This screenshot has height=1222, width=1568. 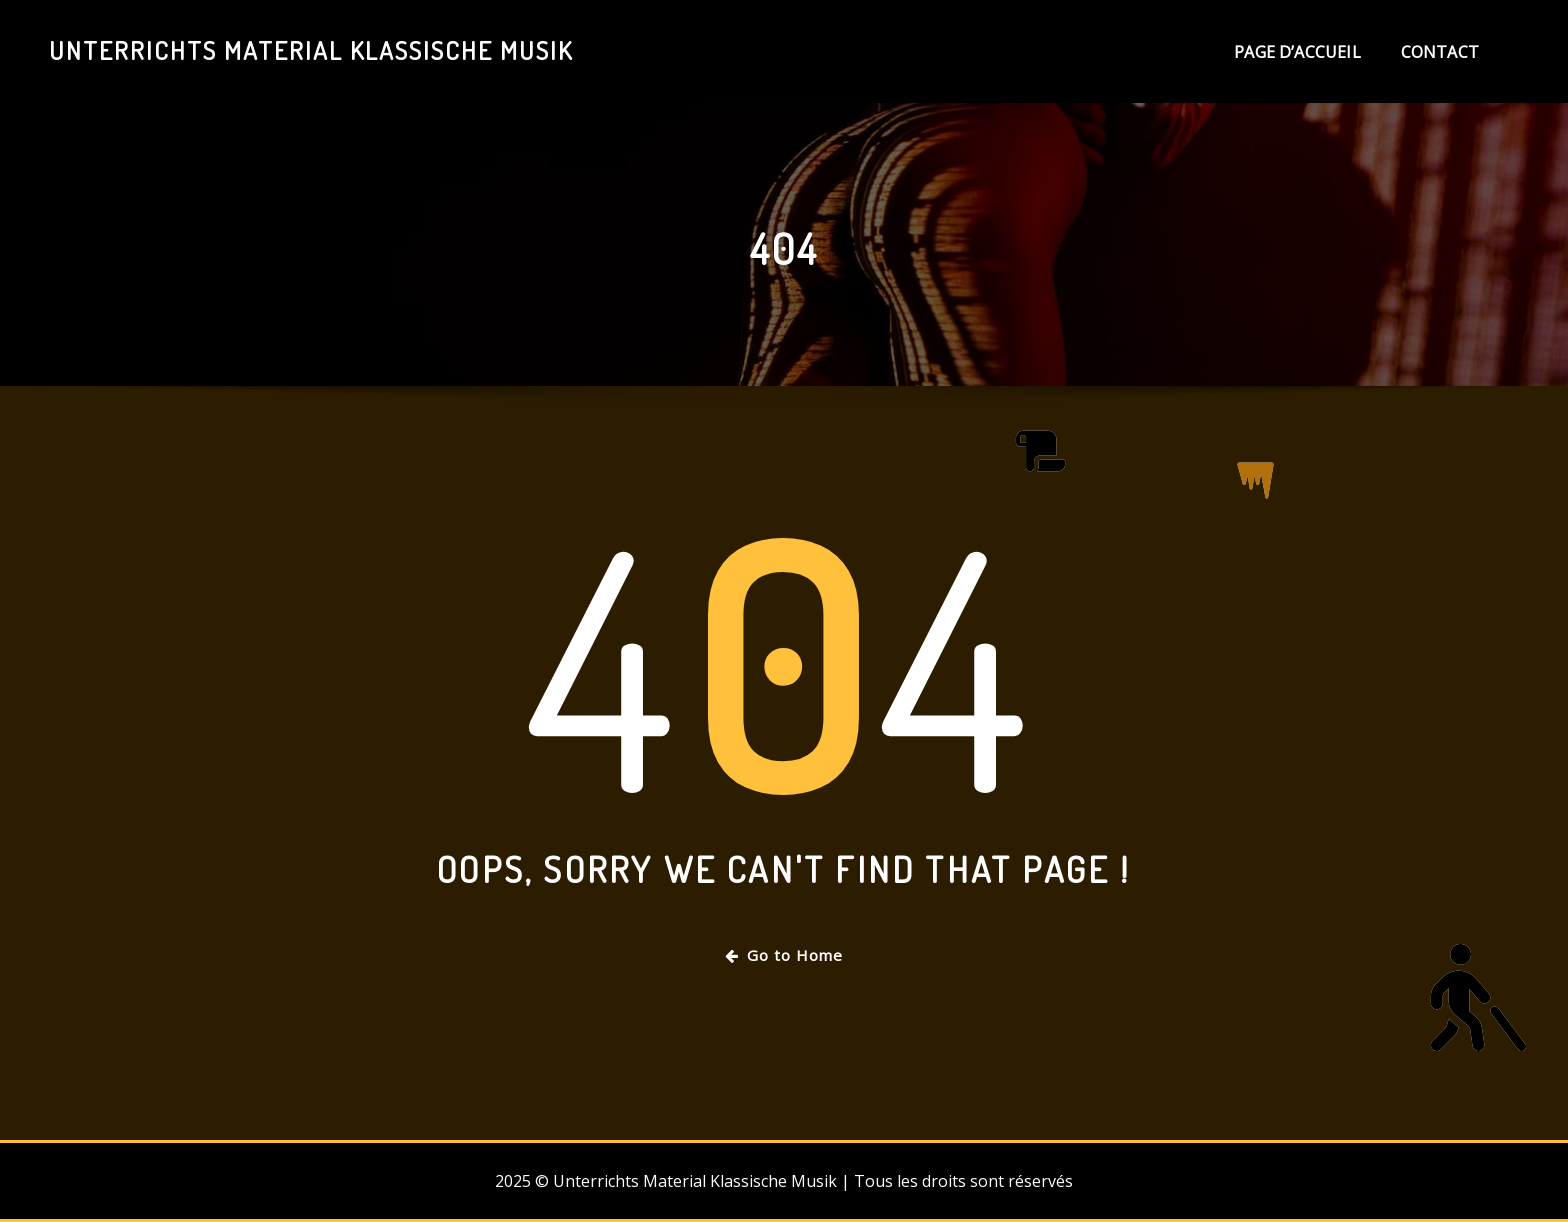 I want to click on view terms and conditions or legal document, so click(x=1042, y=451).